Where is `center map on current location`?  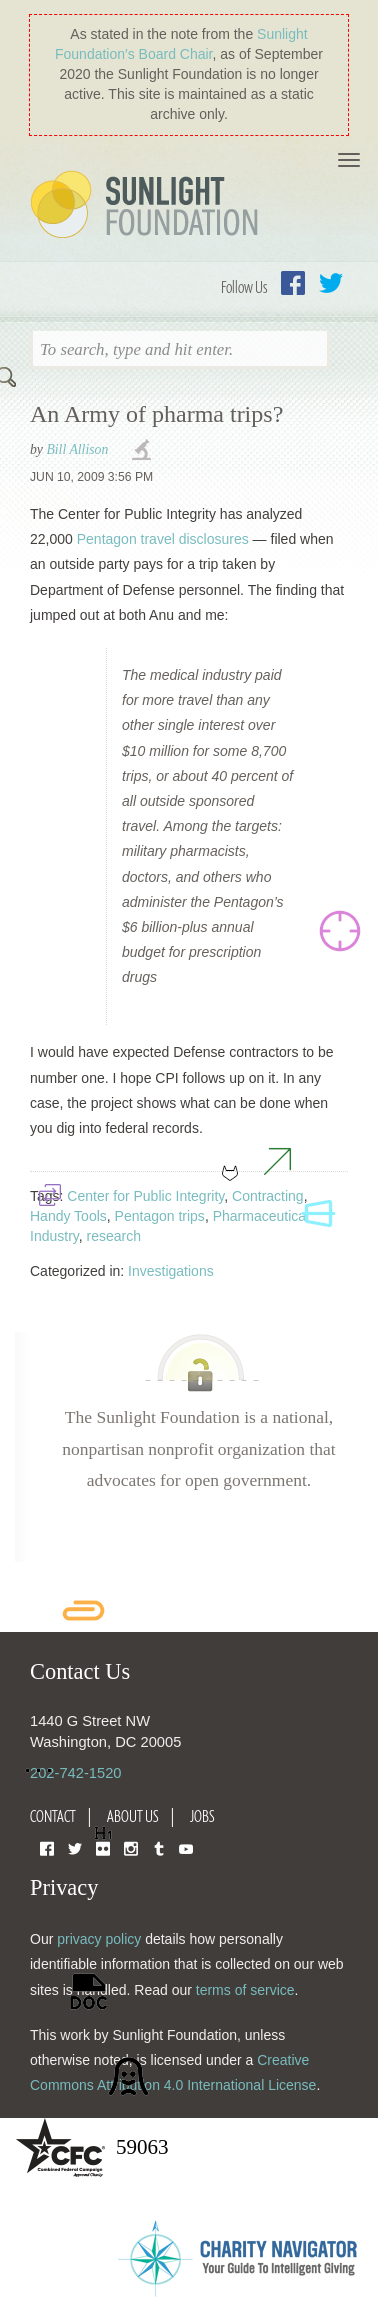 center map on current location is located at coordinates (340, 931).